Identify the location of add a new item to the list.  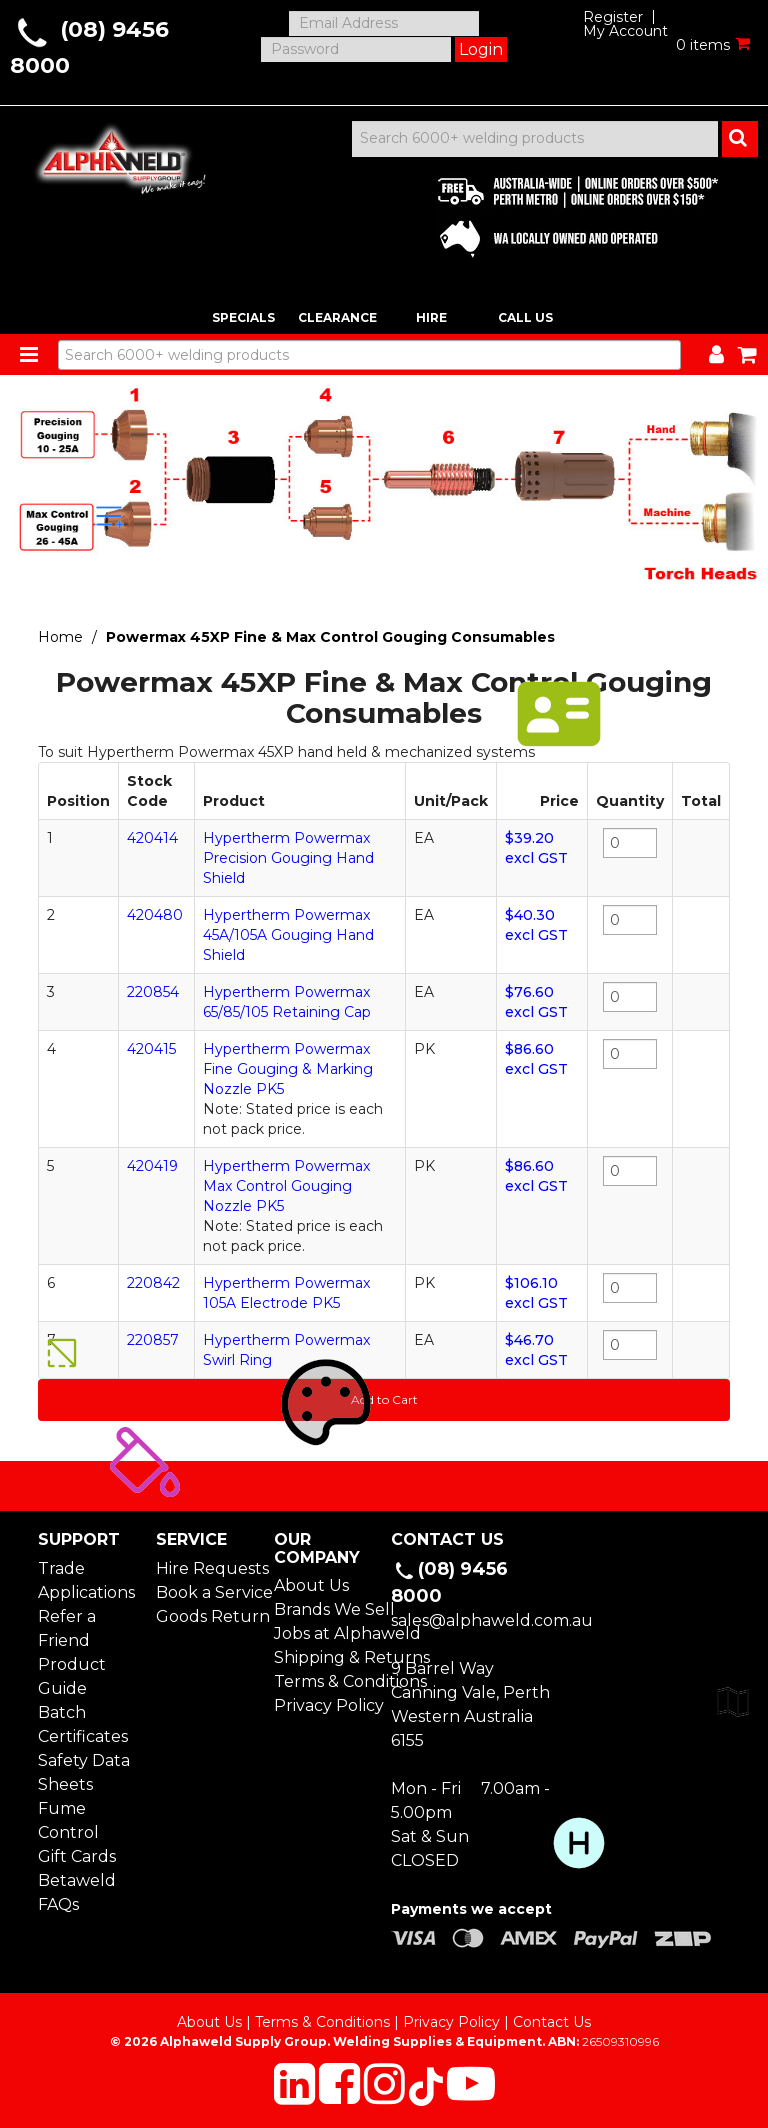
(109, 516).